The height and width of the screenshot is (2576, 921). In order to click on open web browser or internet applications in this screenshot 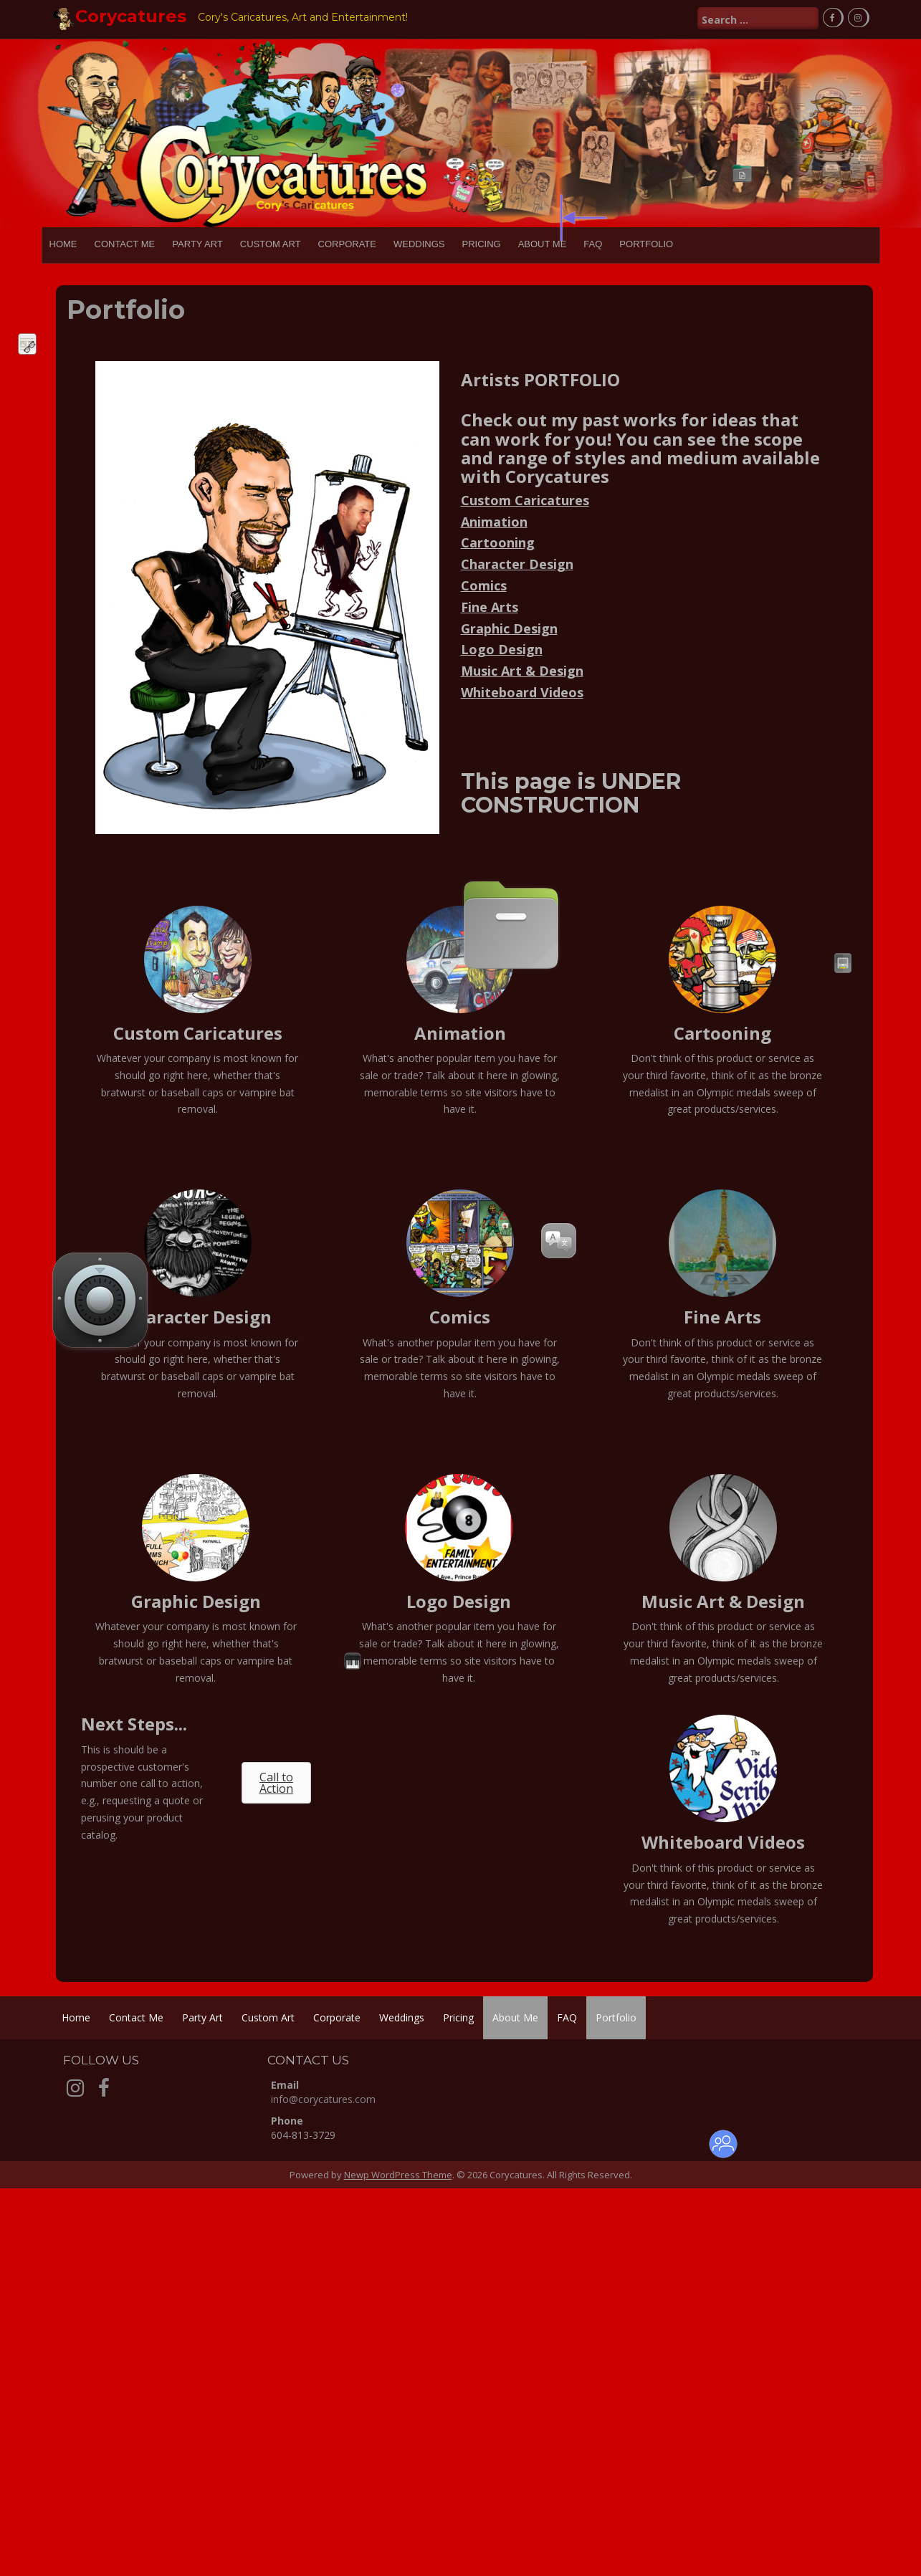, I will do `click(398, 90)`.